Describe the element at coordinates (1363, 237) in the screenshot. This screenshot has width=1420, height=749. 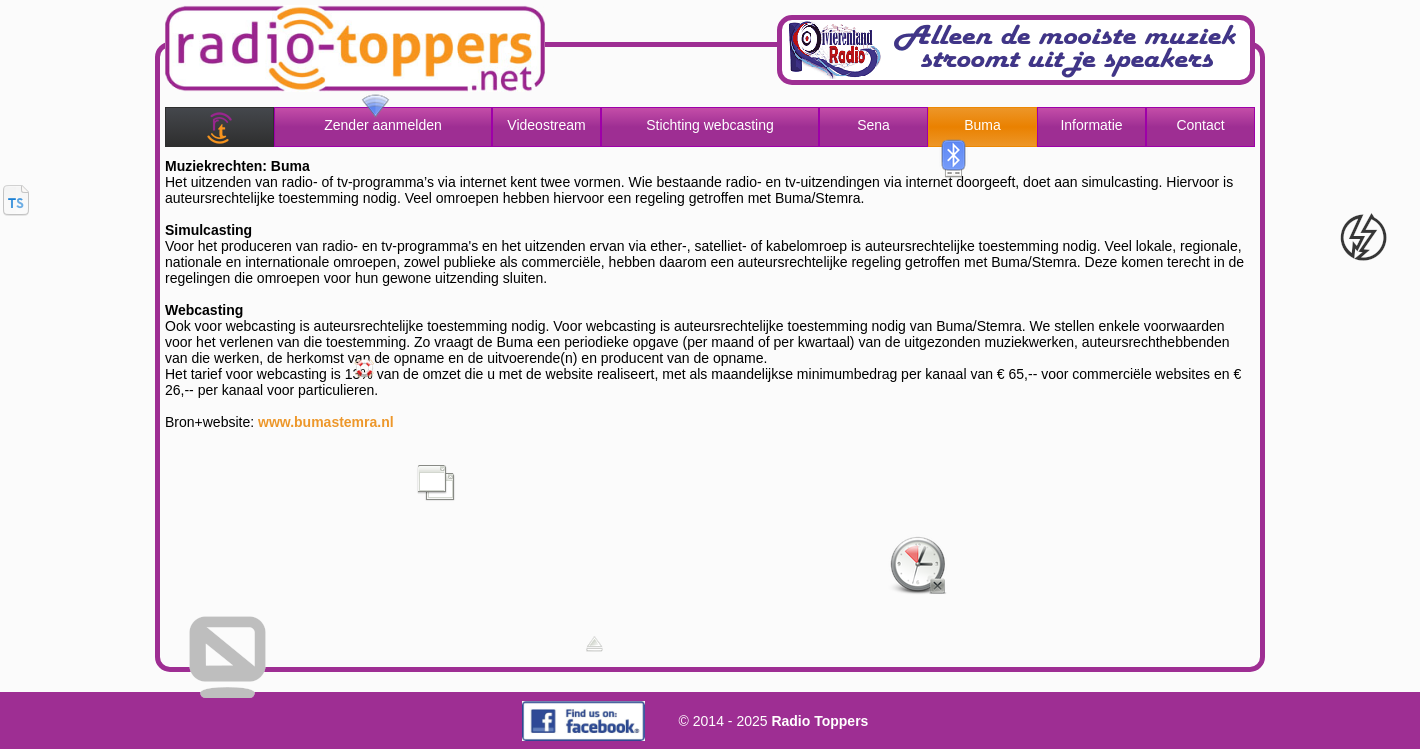
I see `access thunderbolt port settings` at that location.